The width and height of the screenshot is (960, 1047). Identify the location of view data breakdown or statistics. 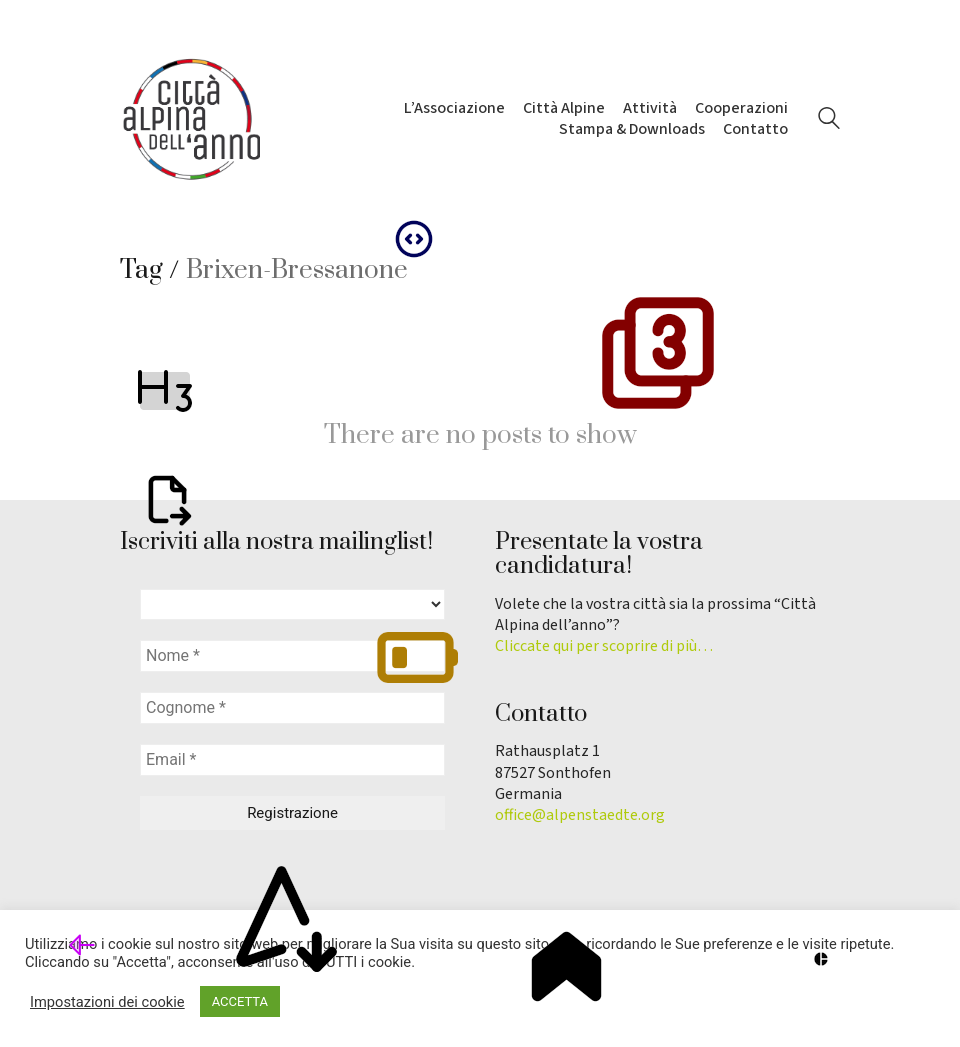
(821, 959).